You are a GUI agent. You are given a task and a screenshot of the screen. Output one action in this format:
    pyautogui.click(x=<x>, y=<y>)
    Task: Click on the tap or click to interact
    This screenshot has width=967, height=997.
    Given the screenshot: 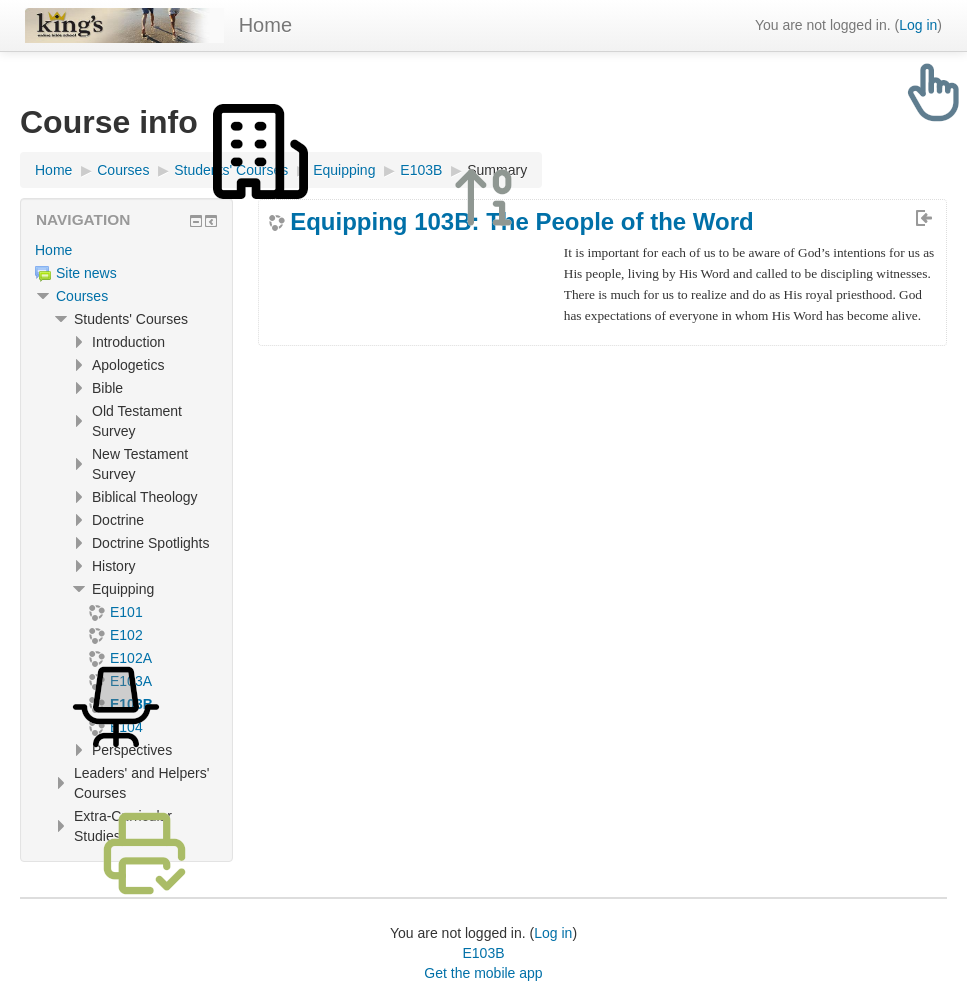 What is the action you would take?
    pyautogui.click(x=934, y=91)
    